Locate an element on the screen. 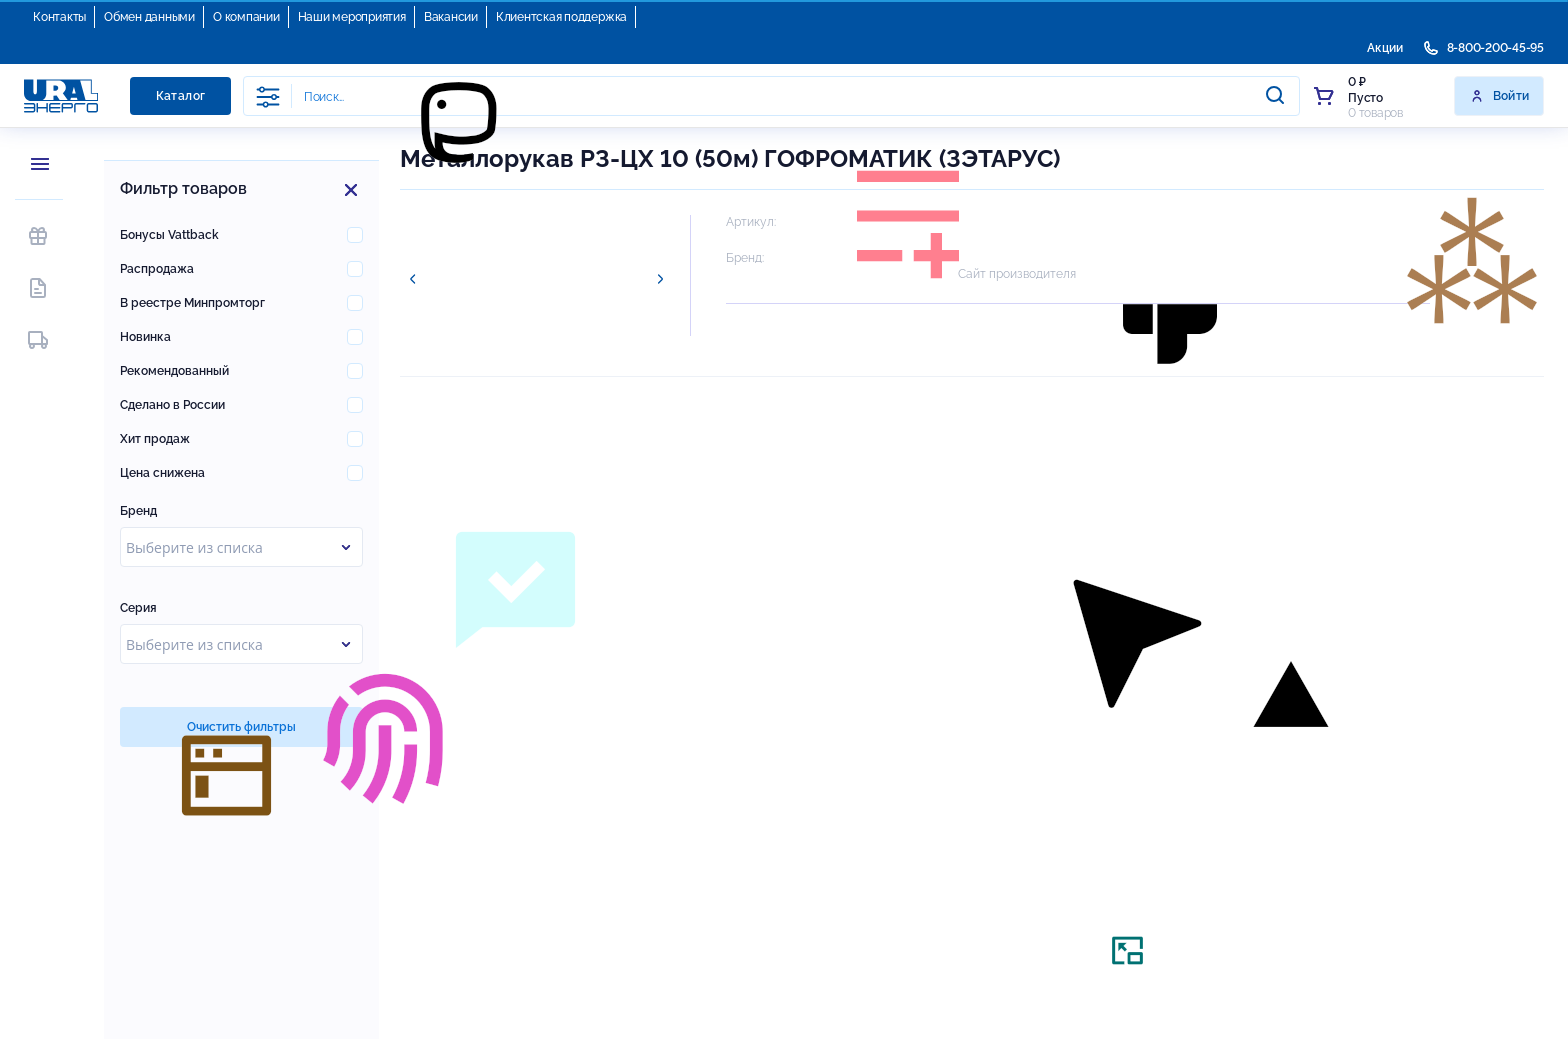 The image size is (1568, 1039). connect to the fediverse is located at coordinates (1472, 263).